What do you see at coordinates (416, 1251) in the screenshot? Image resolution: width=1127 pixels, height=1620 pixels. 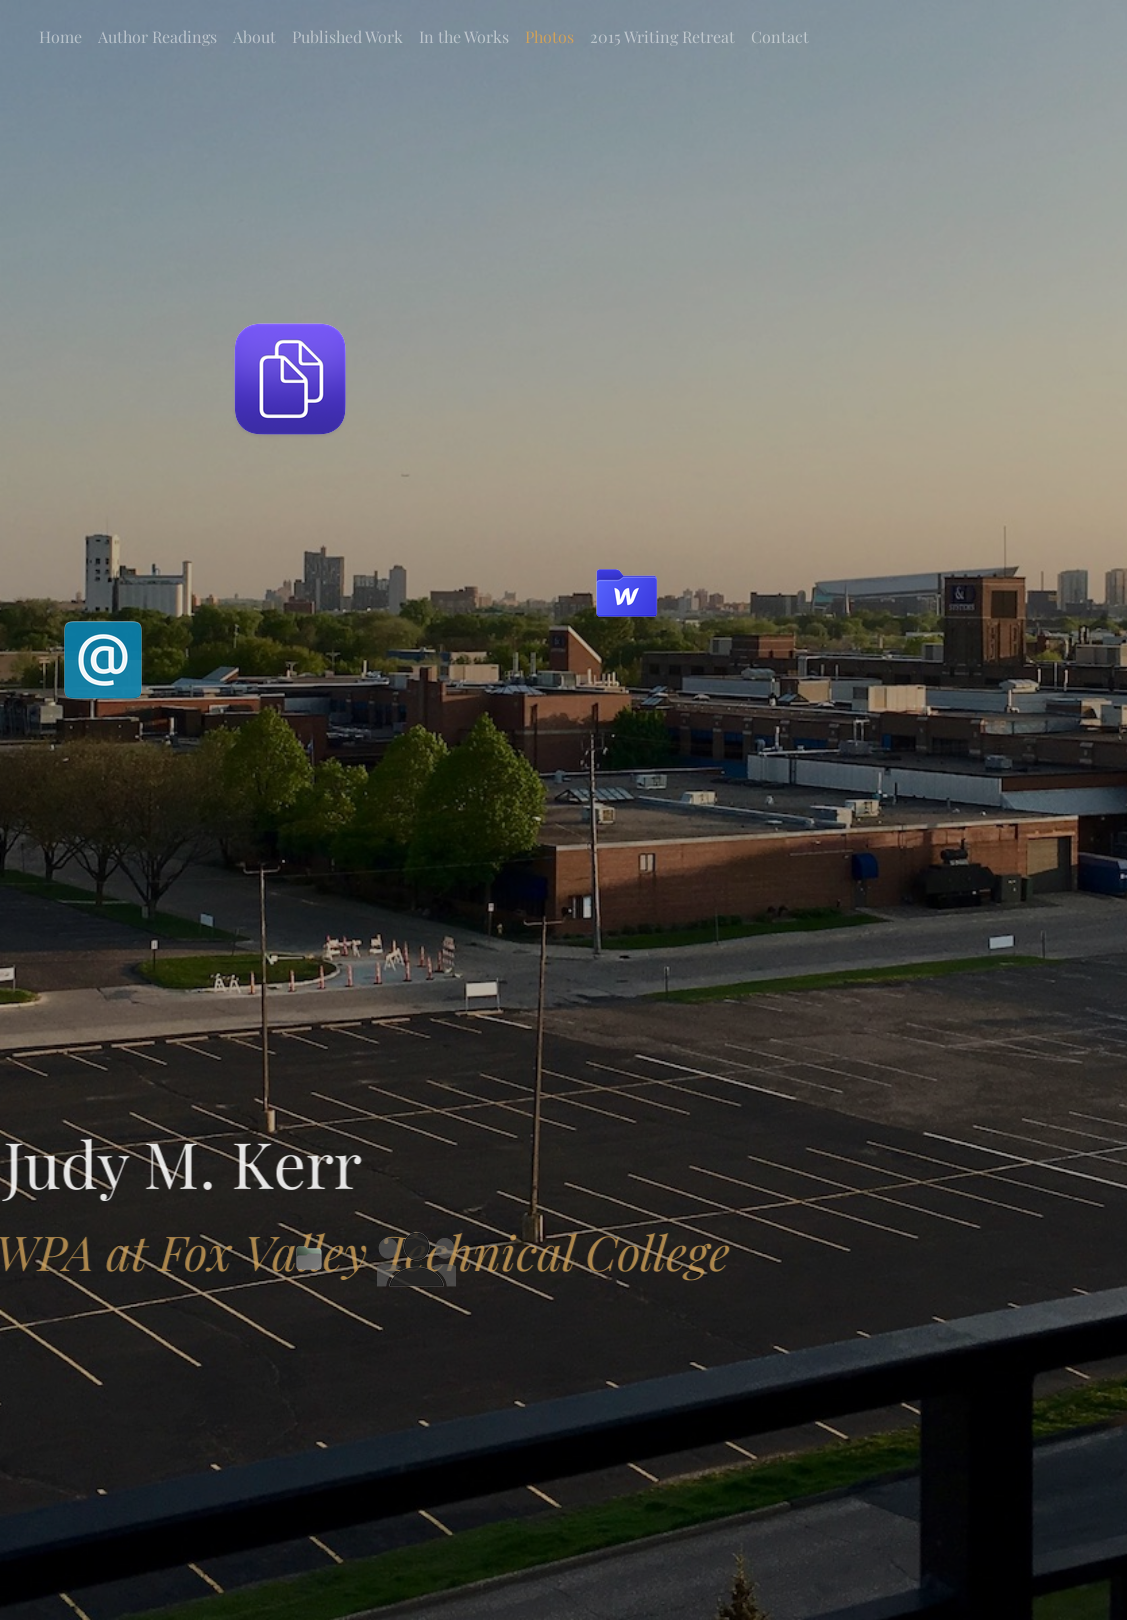 I see `indicates shared access with all users` at bounding box center [416, 1251].